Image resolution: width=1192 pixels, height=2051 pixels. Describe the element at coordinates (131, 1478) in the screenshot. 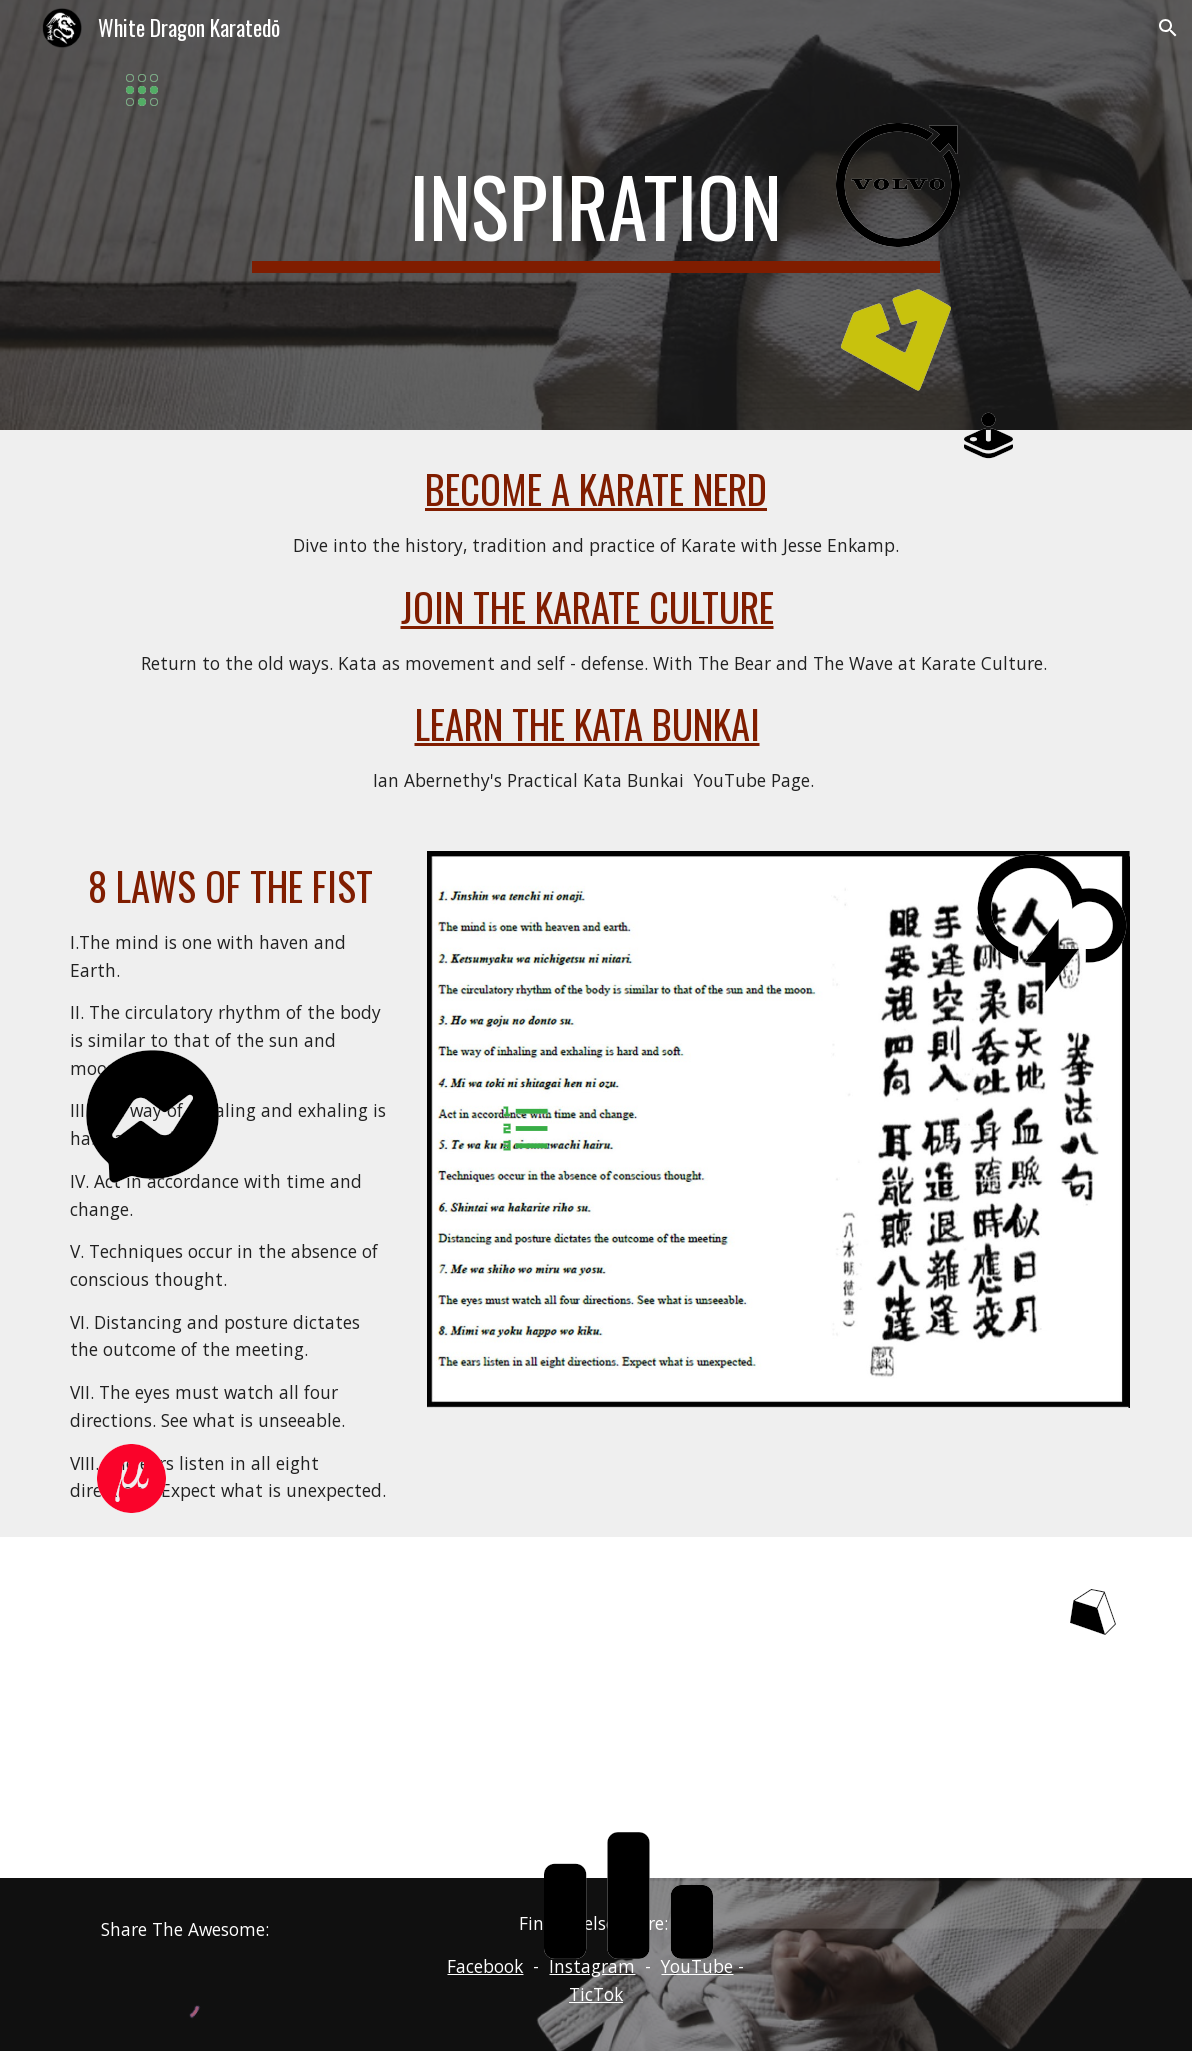

I see `open microeditor application` at that location.